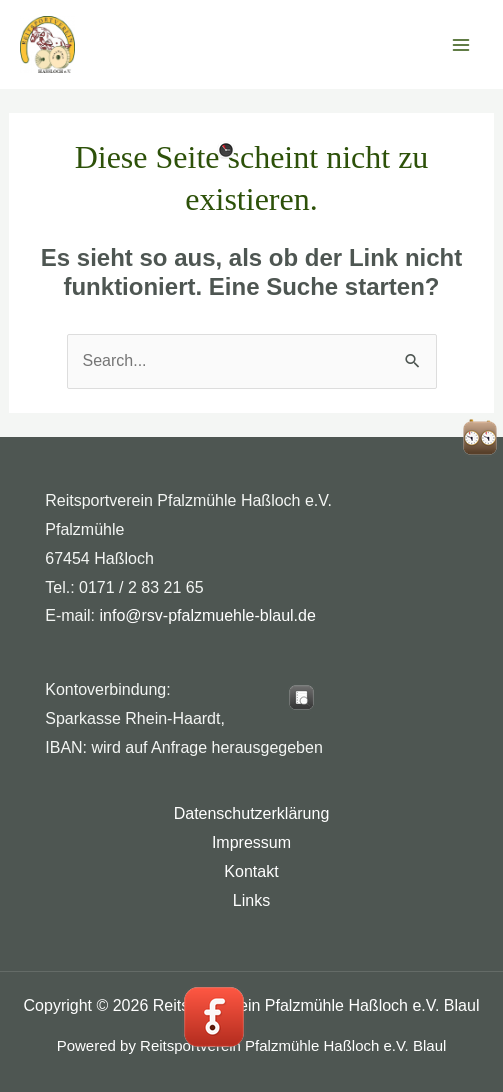  What do you see at coordinates (226, 150) in the screenshot?
I see `open gnome evolution calendar alarm notifications` at bounding box center [226, 150].